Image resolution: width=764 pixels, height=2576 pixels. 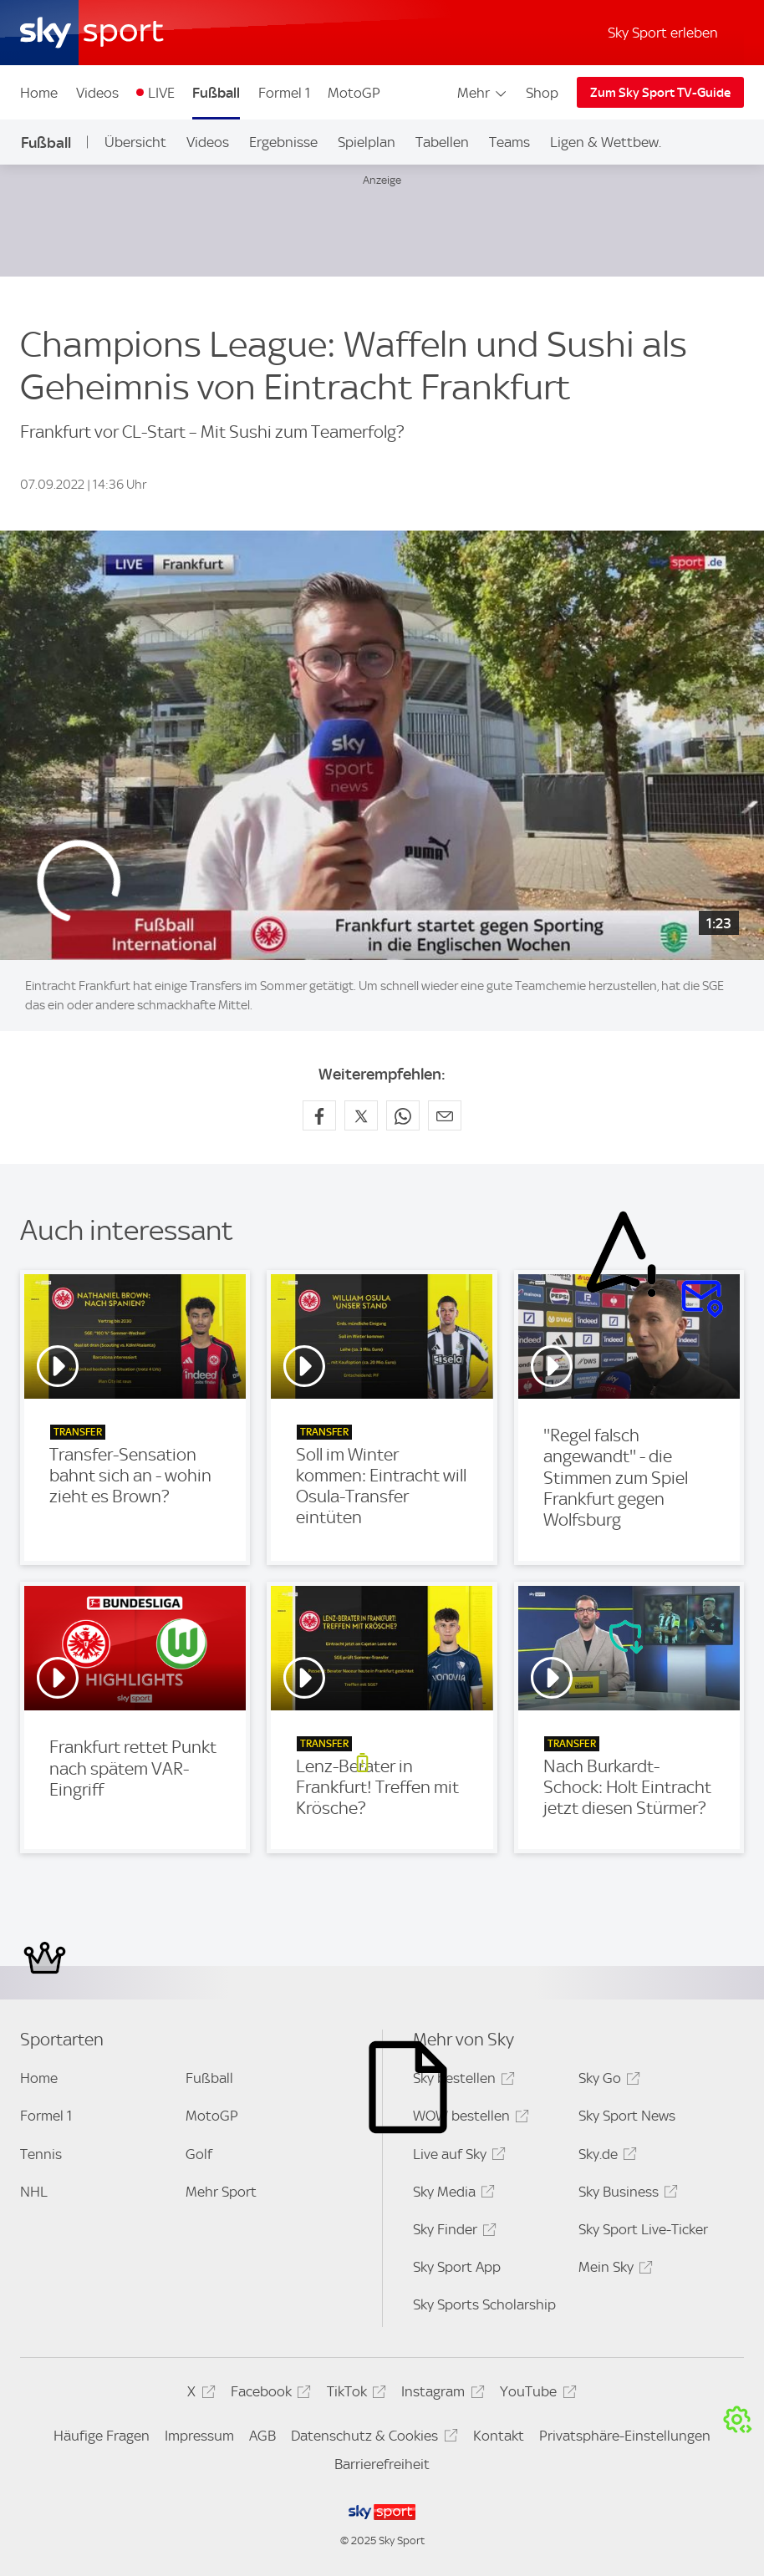 I want to click on security level decreased, so click(x=625, y=1636).